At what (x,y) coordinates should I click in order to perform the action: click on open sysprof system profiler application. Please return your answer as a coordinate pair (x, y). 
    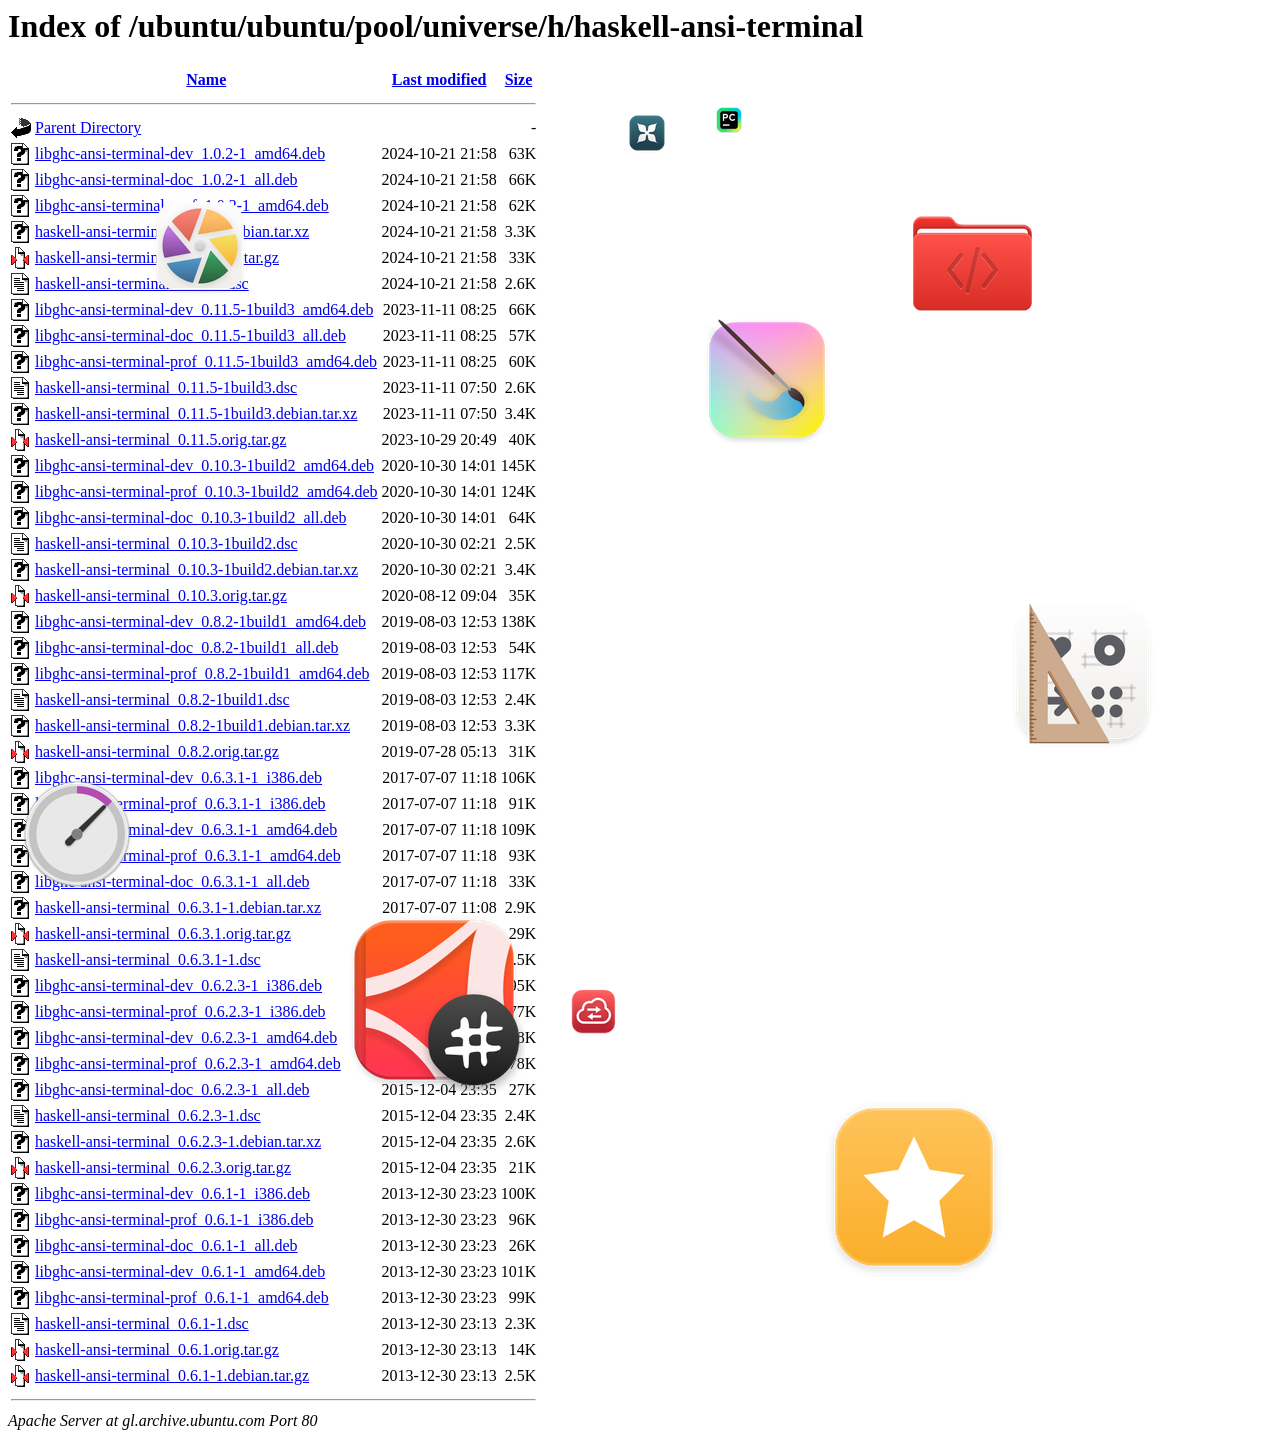
    Looking at the image, I should click on (77, 834).